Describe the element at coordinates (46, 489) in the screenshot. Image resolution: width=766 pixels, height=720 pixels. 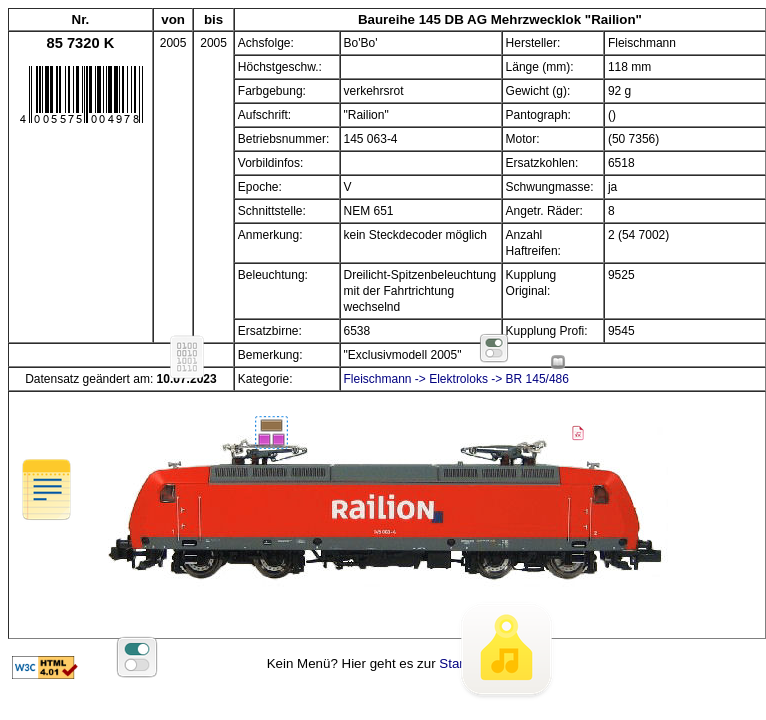
I see `open the notes app` at that location.